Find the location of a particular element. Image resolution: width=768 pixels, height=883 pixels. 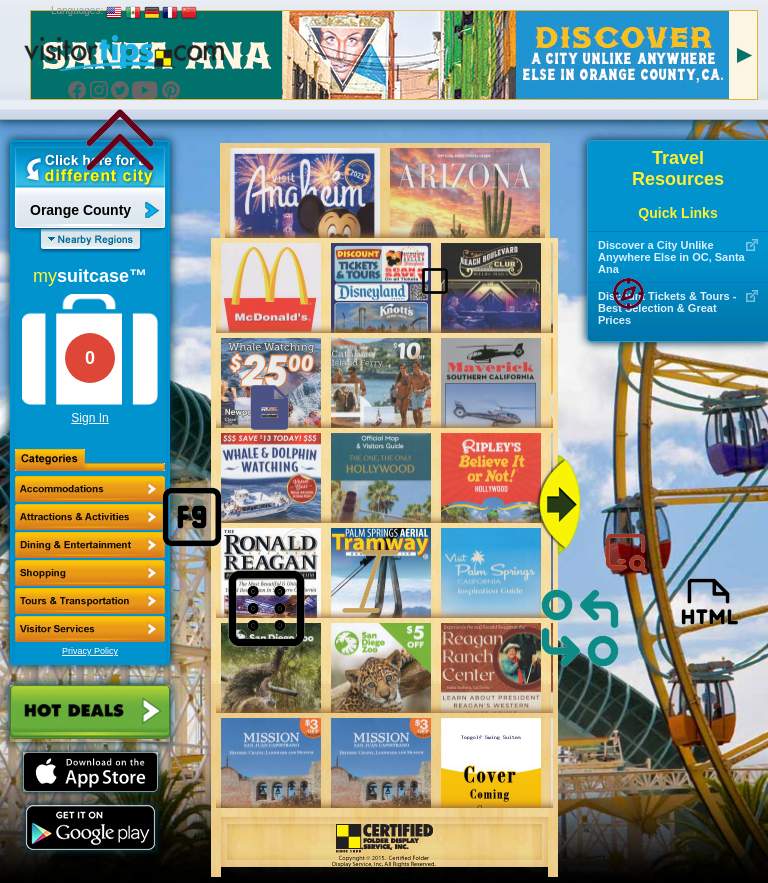

access navigation or direction features is located at coordinates (628, 293).